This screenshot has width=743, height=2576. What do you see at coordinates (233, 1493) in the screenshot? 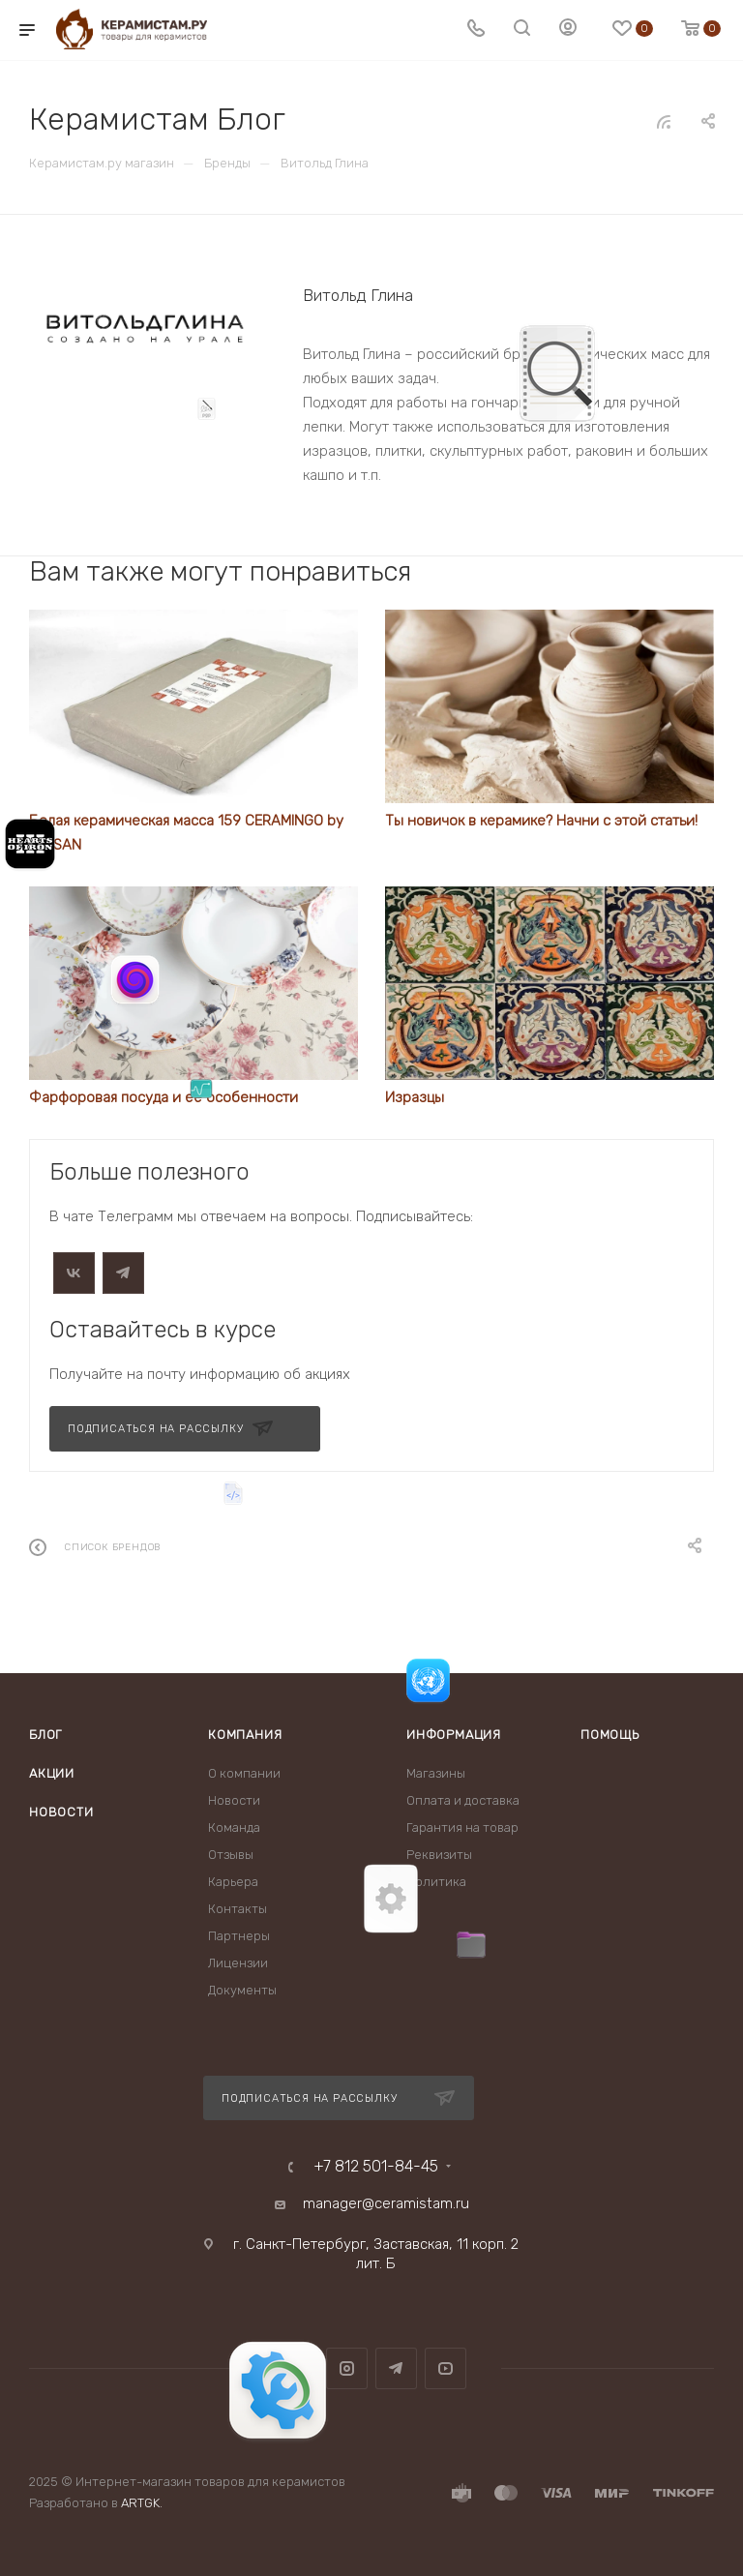
I see `an html template file` at bounding box center [233, 1493].